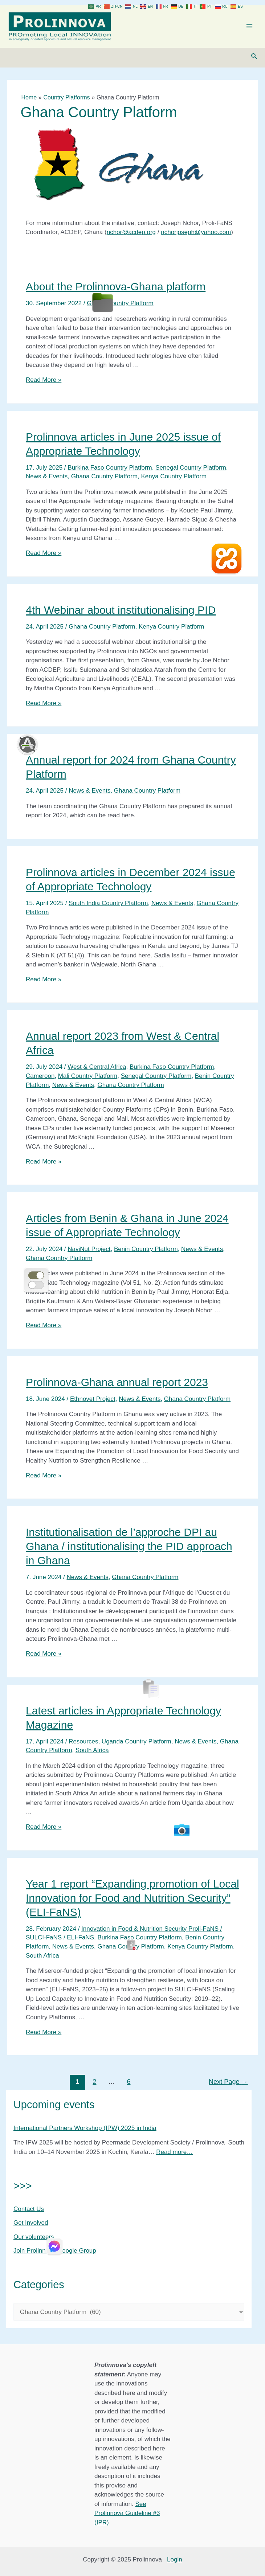 Image resolution: width=265 pixels, height=2576 pixels. What do you see at coordinates (36, 1280) in the screenshot?
I see `open unity tweak tool to customize desktop settings` at bounding box center [36, 1280].